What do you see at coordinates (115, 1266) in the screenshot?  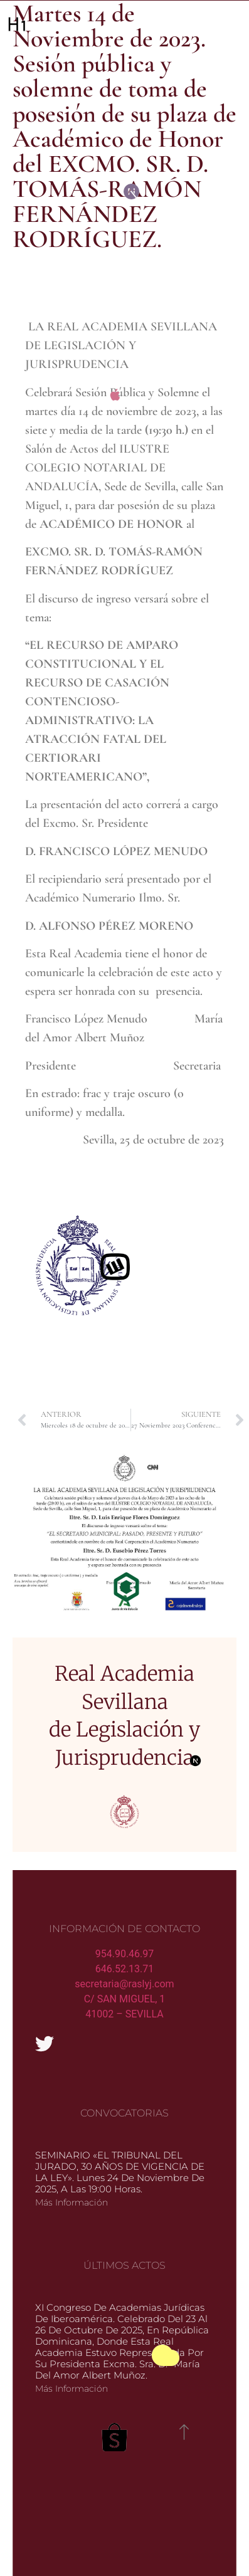 I see `open the Wykop app` at bounding box center [115, 1266].